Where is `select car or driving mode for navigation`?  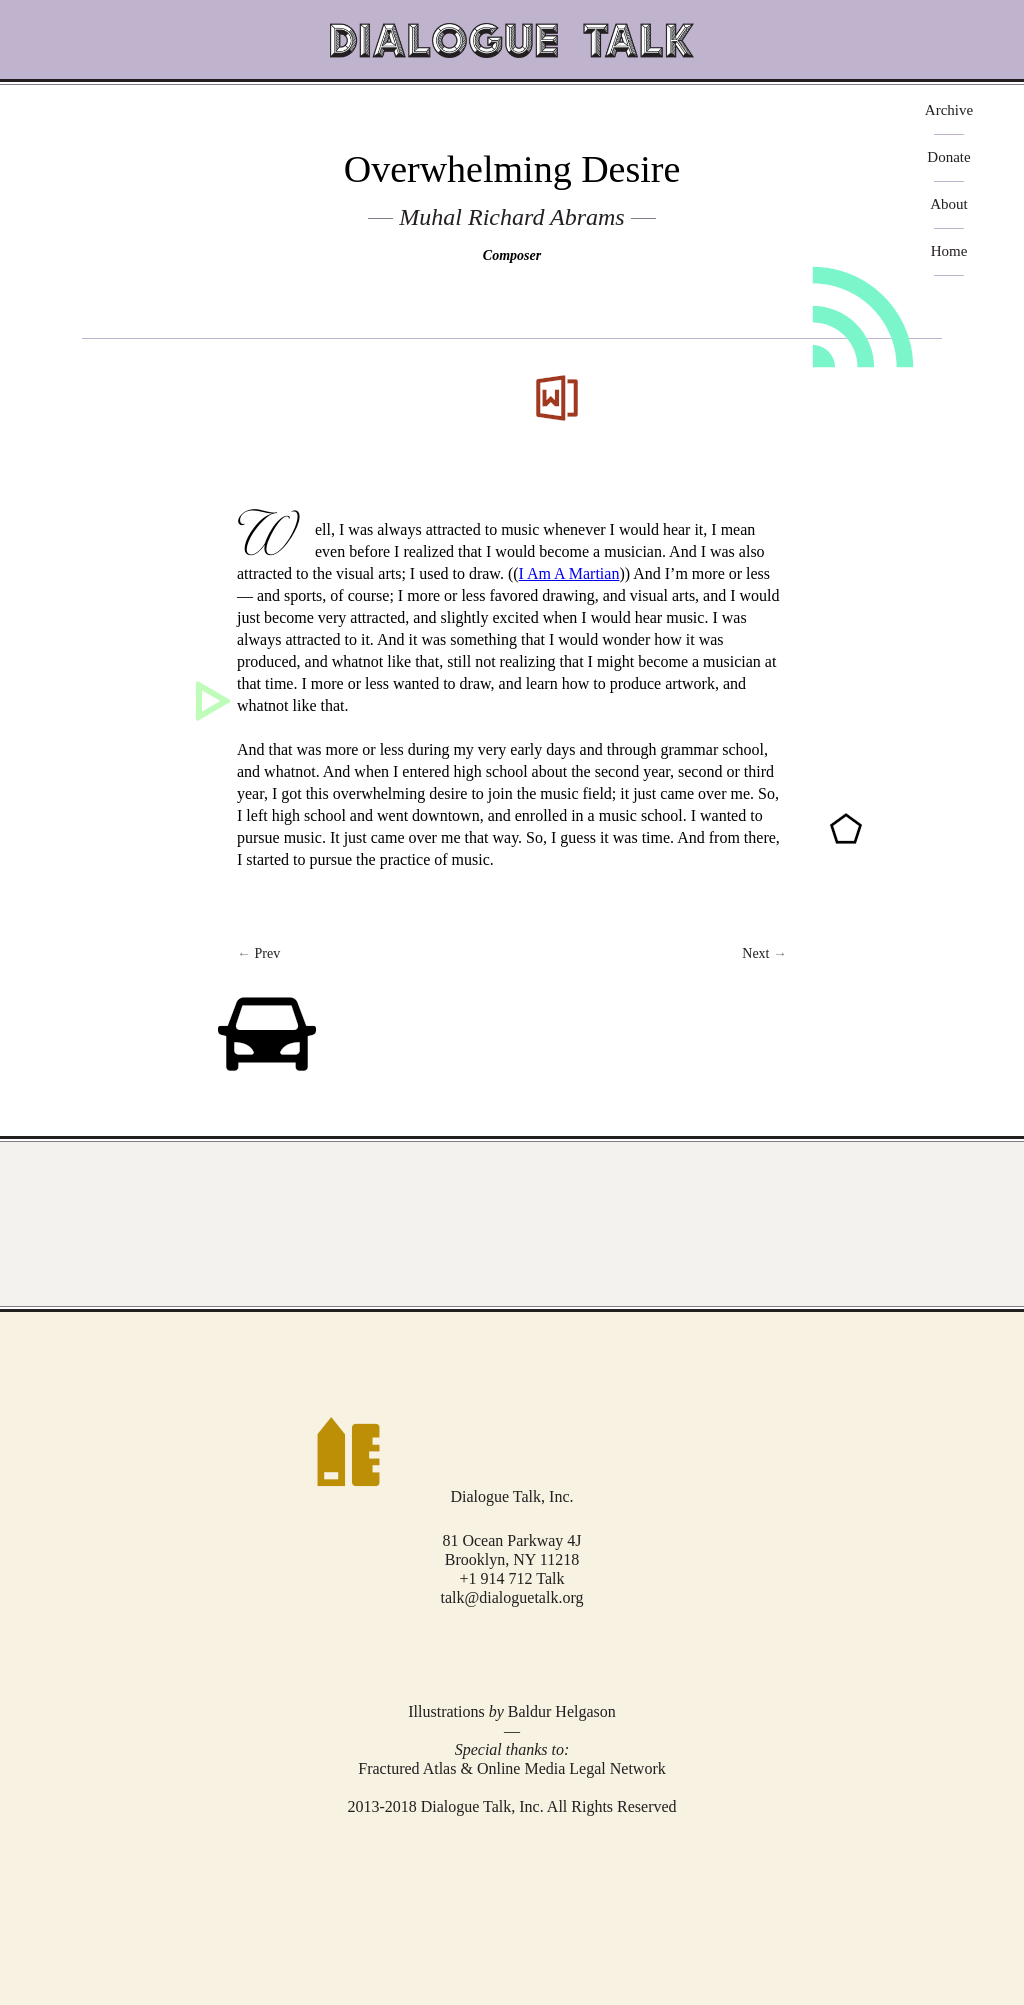
select car or driving mode for navigation is located at coordinates (267, 1030).